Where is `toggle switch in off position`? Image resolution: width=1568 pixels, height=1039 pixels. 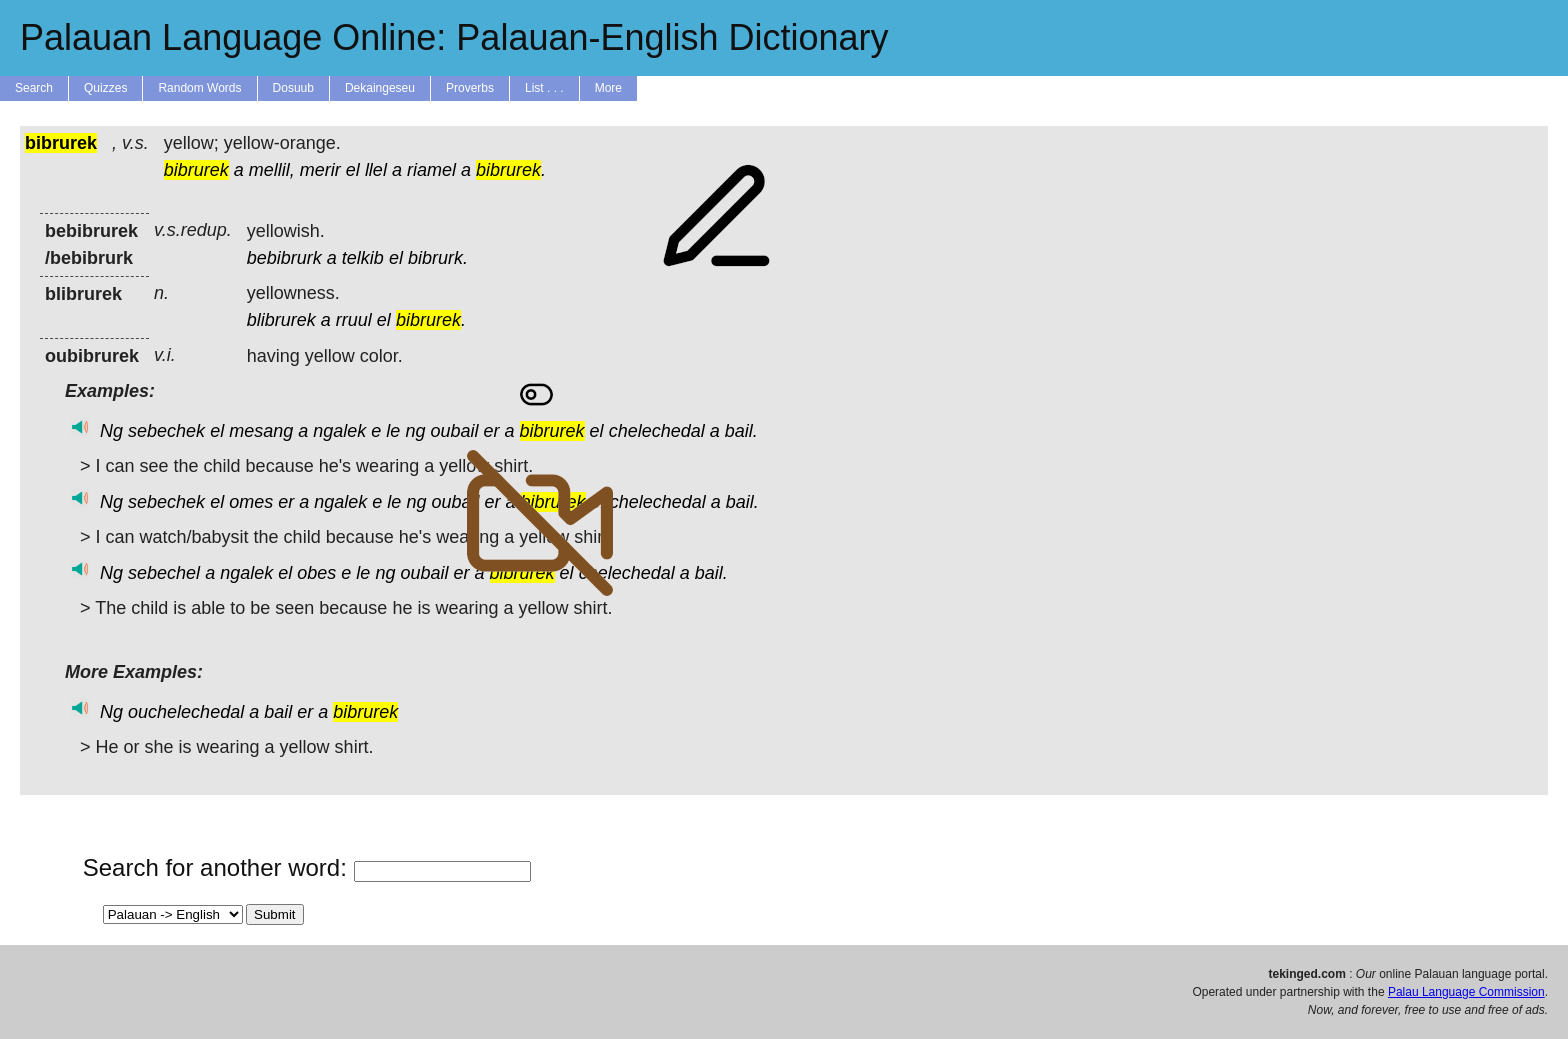
toggle switch in off position is located at coordinates (536, 394).